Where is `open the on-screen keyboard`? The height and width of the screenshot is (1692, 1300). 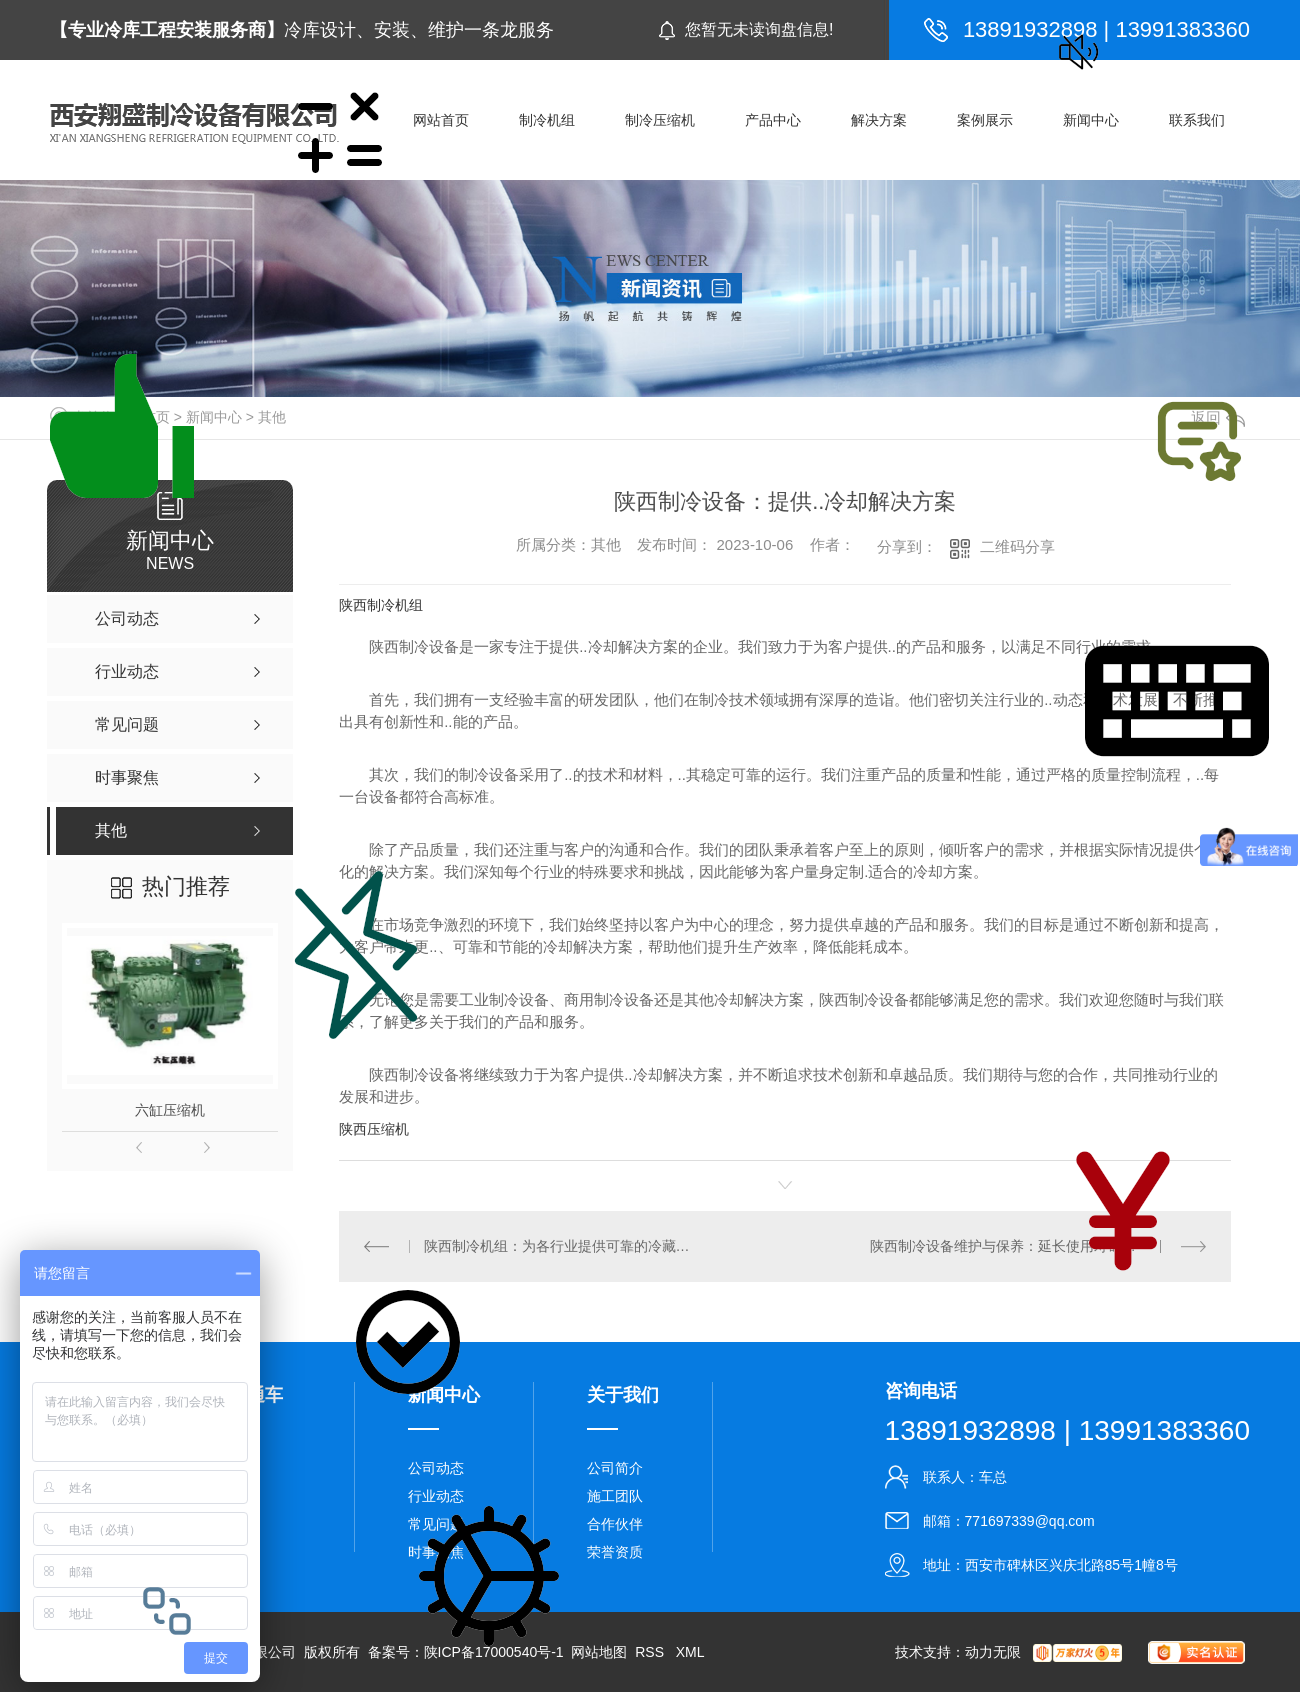
open the on-screen keyboard is located at coordinates (1177, 701).